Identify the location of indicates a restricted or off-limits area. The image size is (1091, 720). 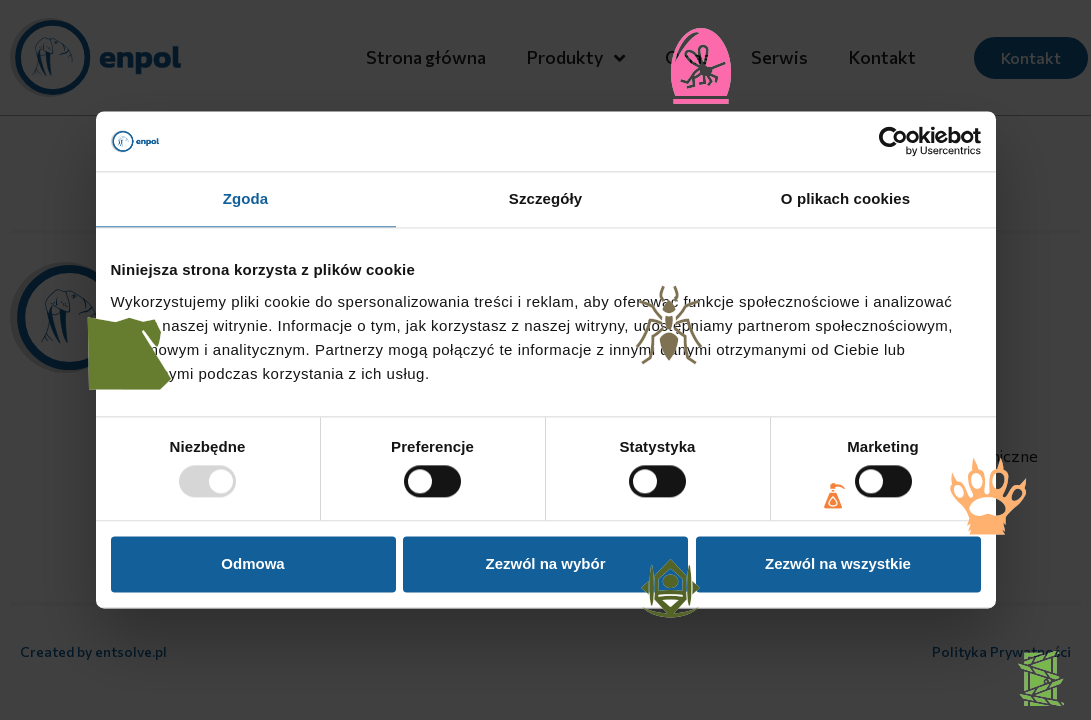
(1040, 678).